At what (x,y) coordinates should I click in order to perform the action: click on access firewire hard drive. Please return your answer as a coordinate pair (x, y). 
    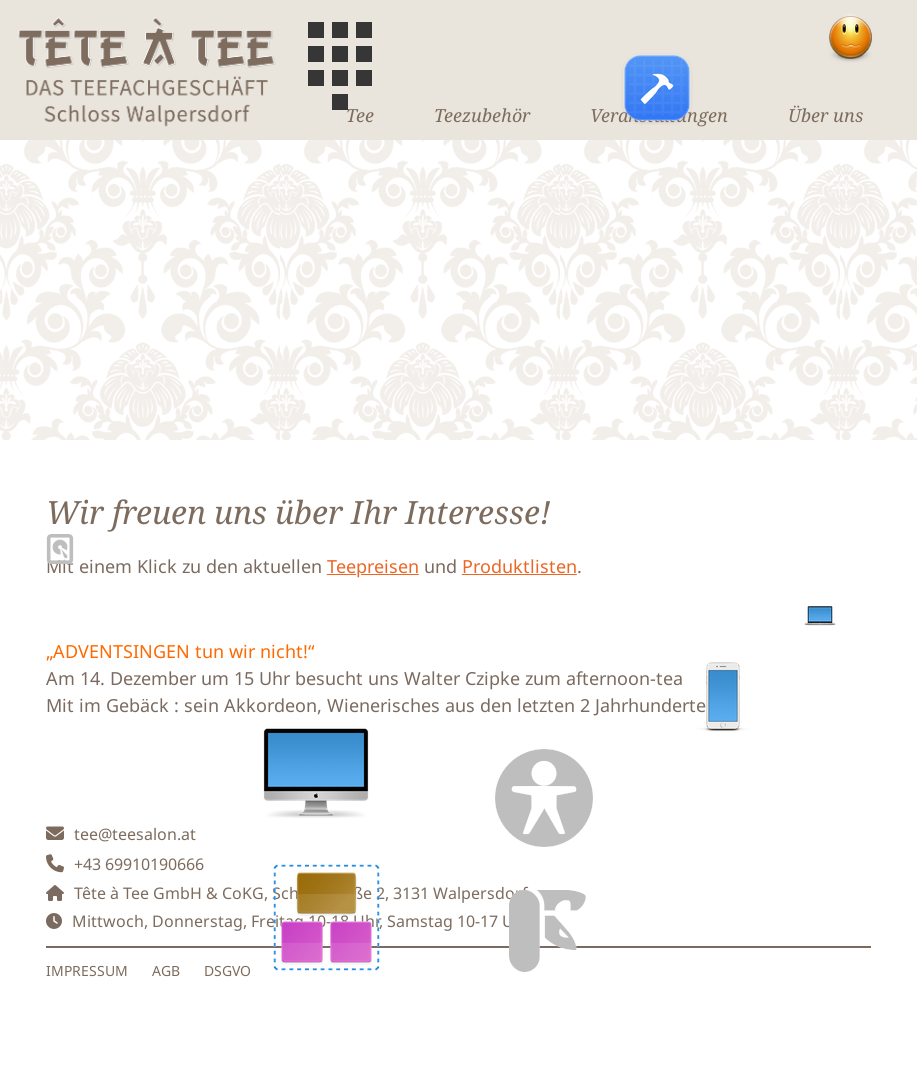
    Looking at the image, I should click on (60, 549).